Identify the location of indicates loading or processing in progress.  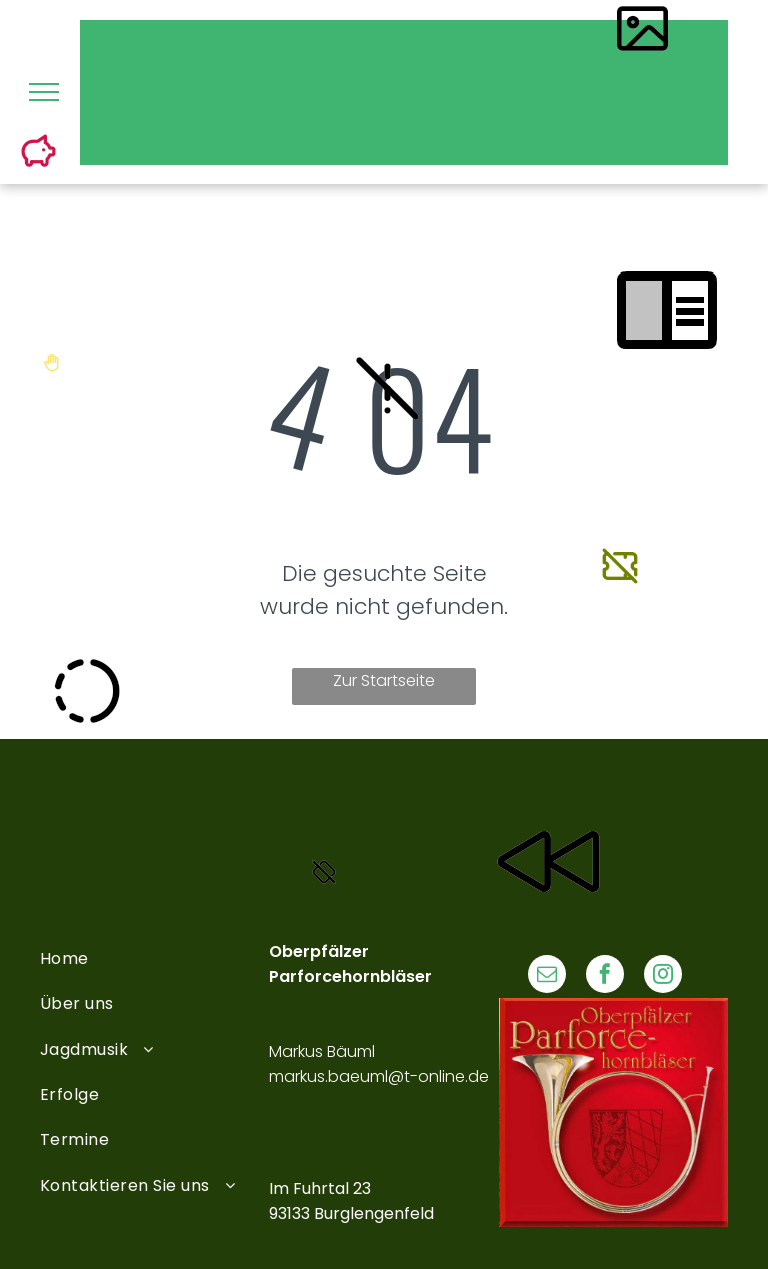
(87, 691).